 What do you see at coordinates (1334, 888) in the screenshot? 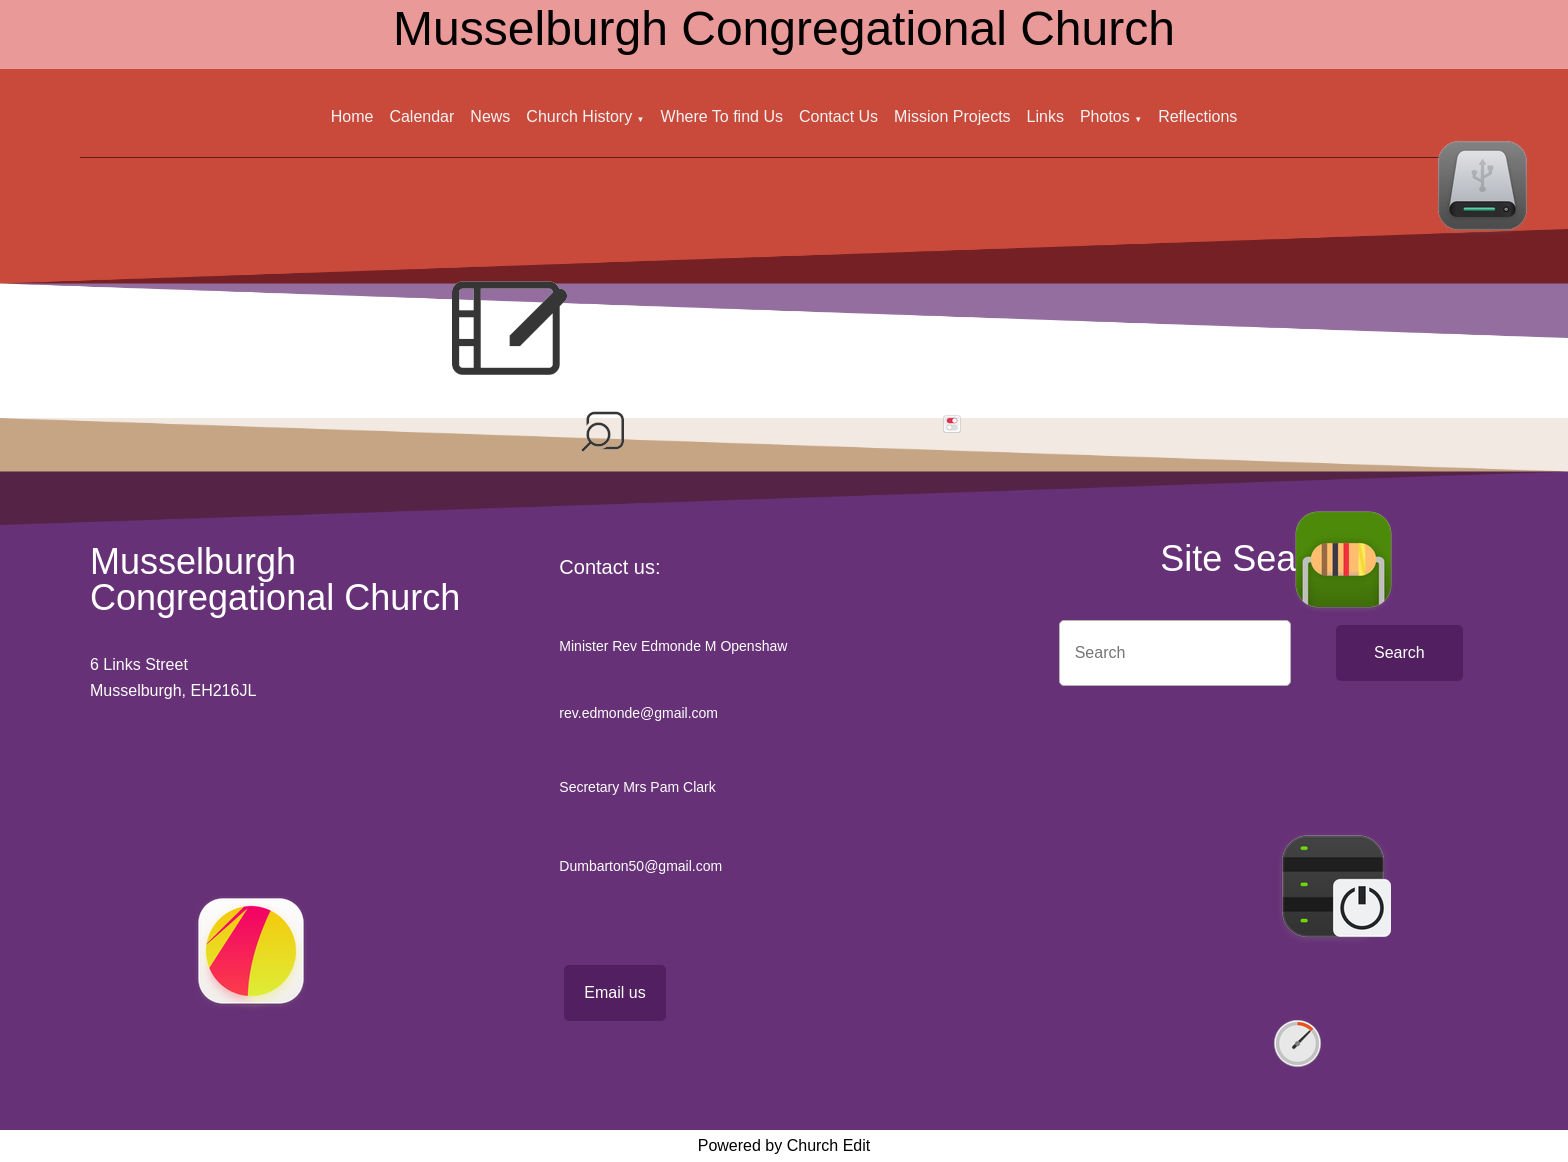
I see `configure network boot server settings` at bounding box center [1334, 888].